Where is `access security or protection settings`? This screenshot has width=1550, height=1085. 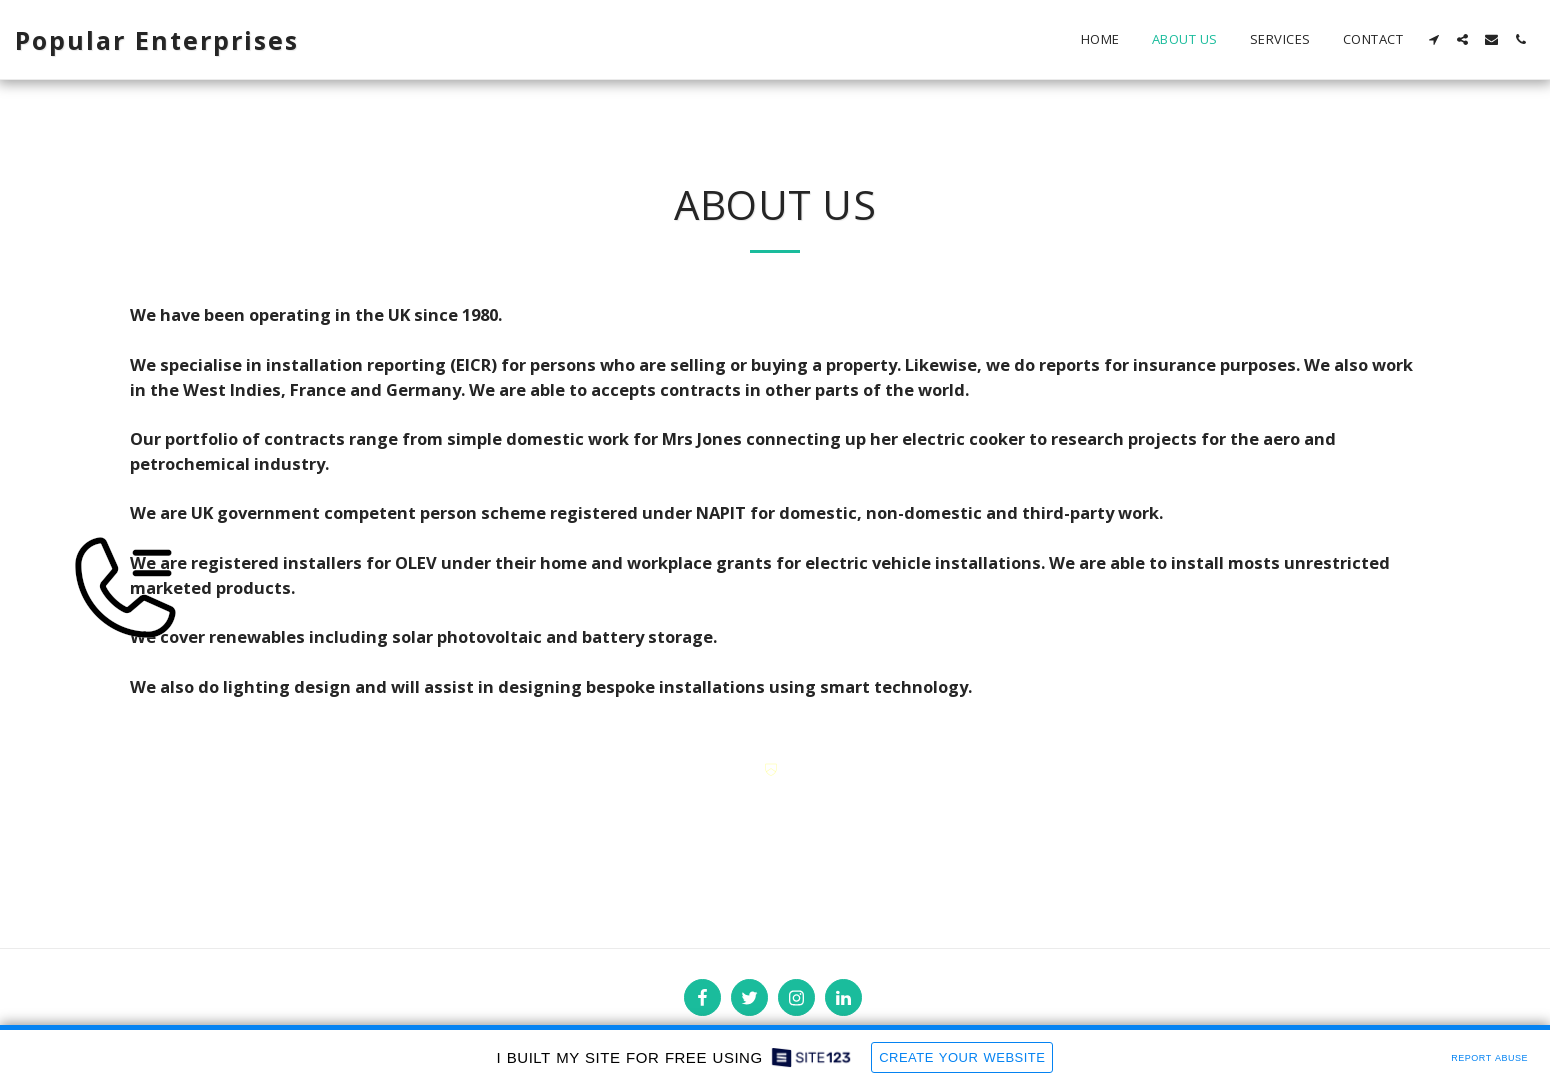
access security or protection settings is located at coordinates (771, 769).